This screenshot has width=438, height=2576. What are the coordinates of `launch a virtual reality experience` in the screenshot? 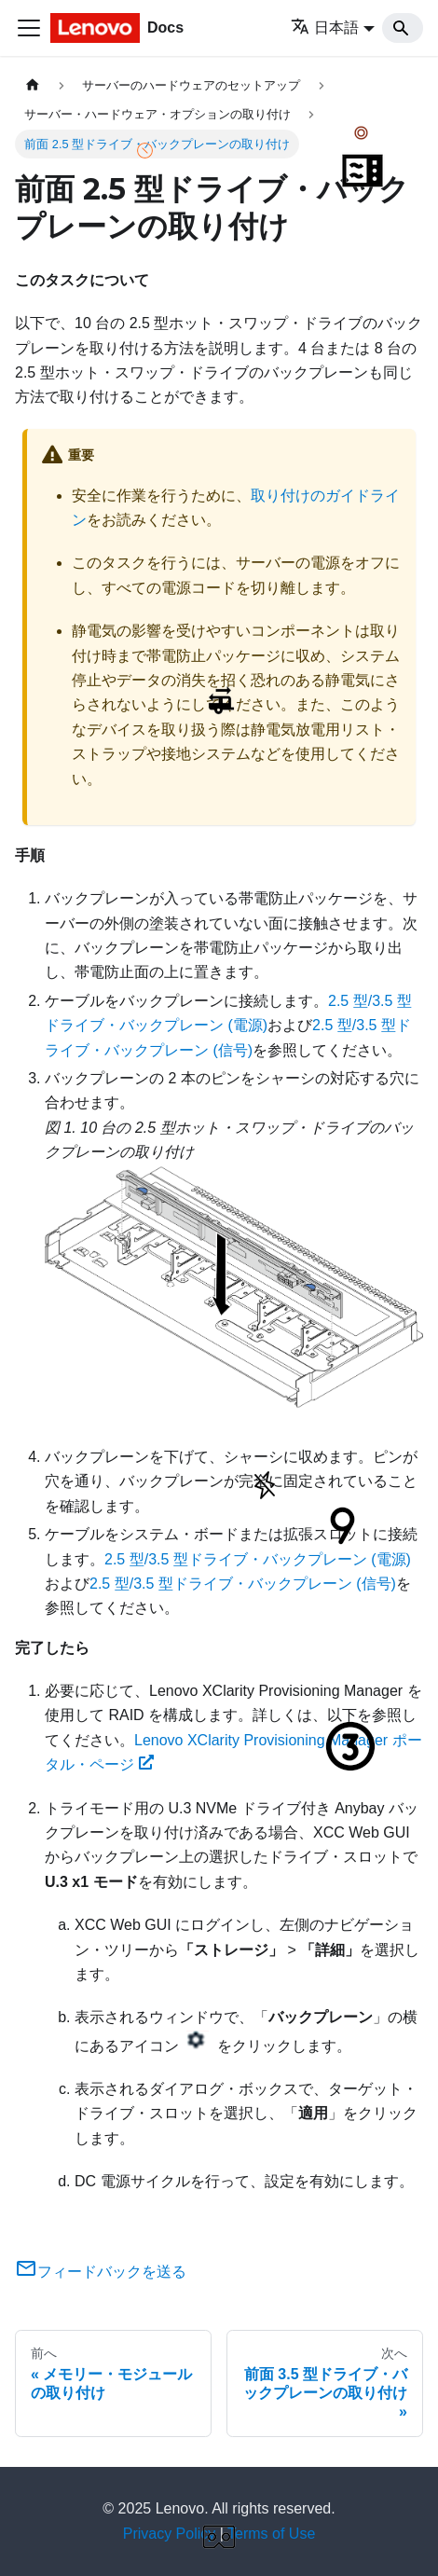 It's located at (219, 2537).